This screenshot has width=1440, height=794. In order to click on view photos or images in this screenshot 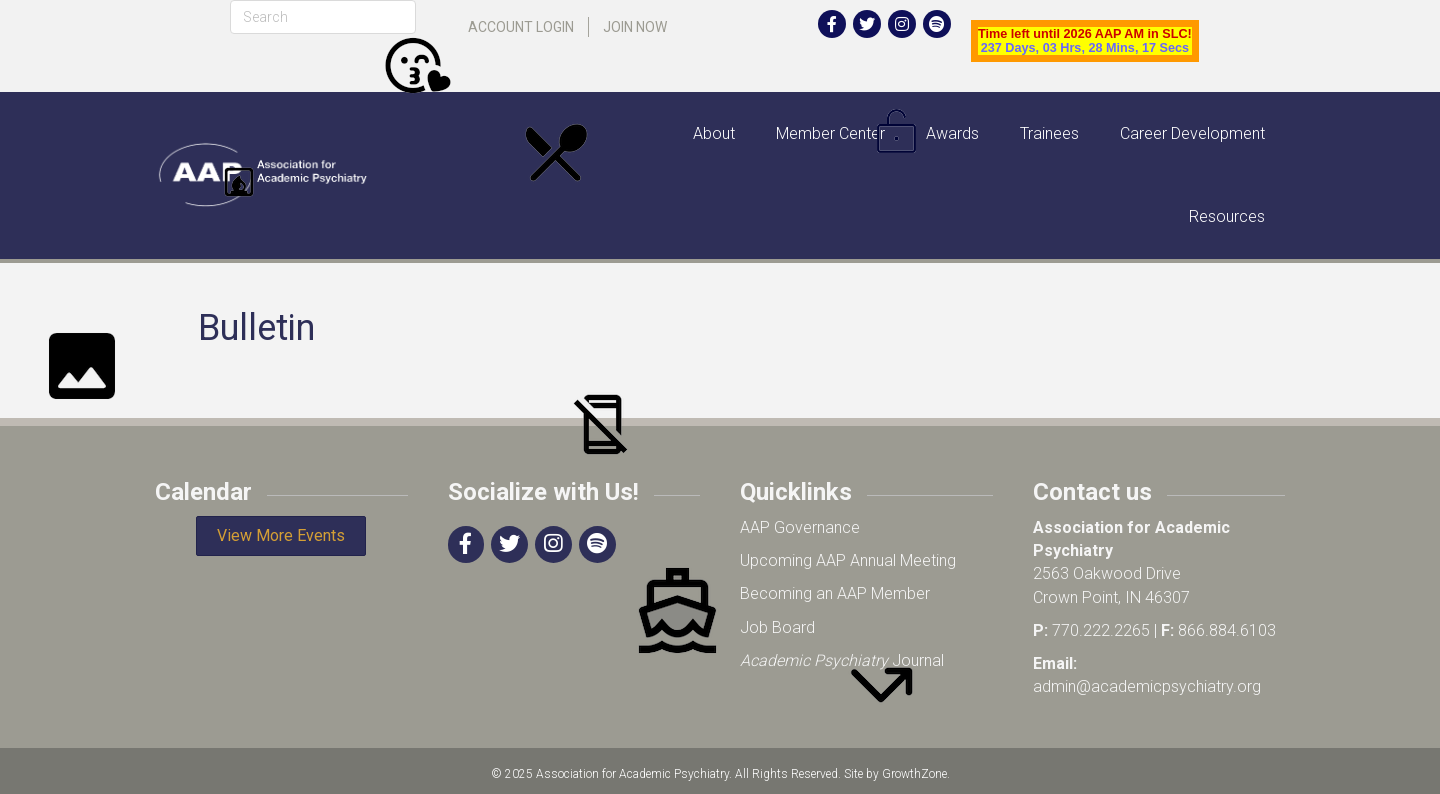, I will do `click(82, 366)`.